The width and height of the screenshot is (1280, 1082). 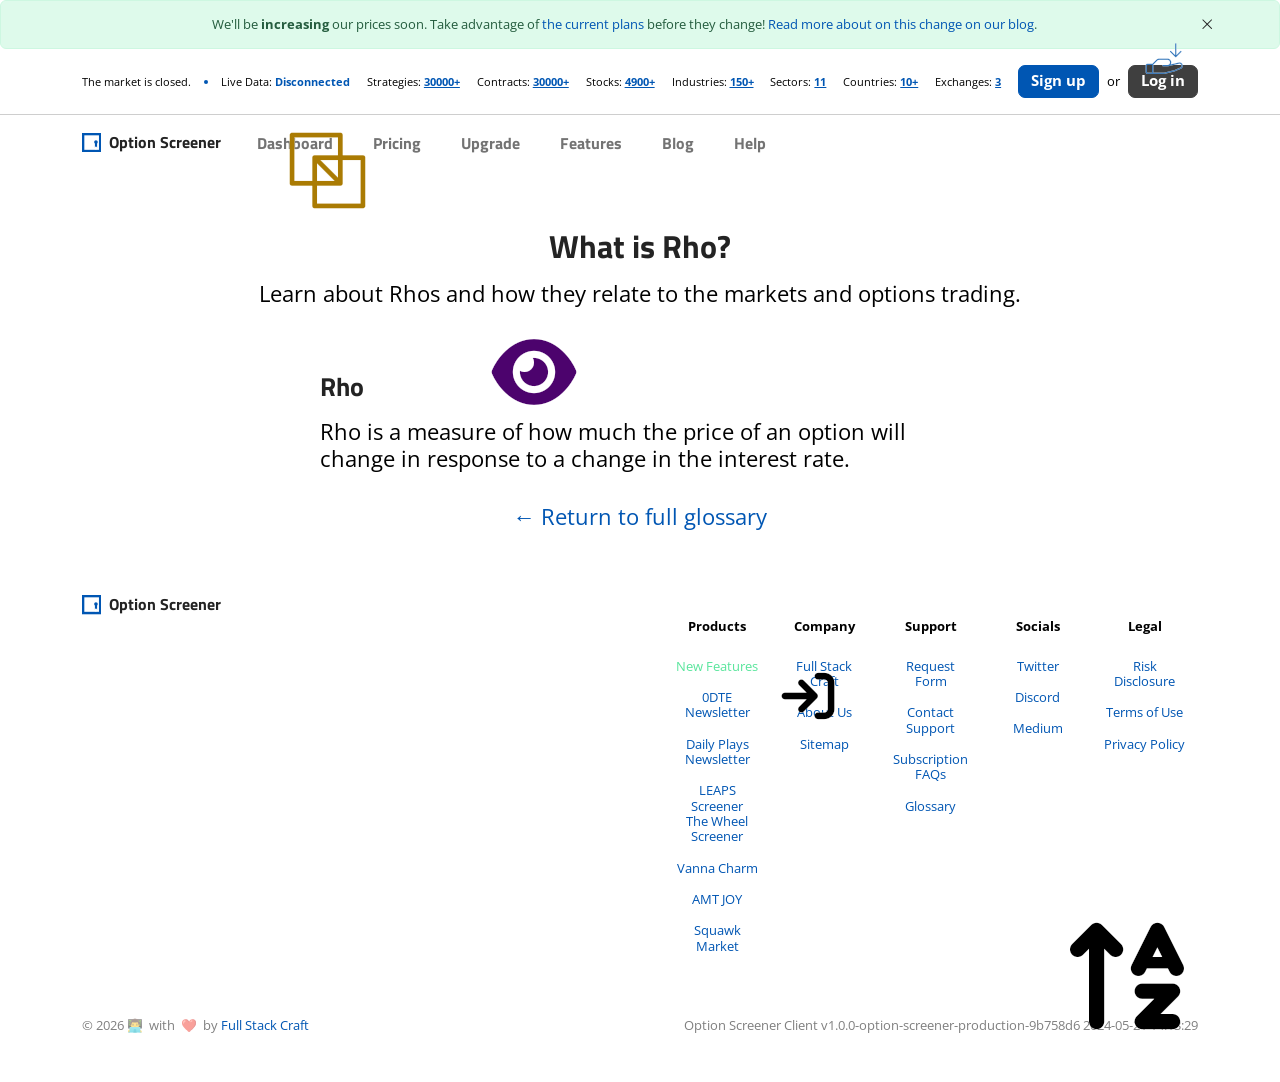 What do you see at coordinates (808, 696) in the screenshot?
I see `sign in to your account` at bounding box center [808, 696].